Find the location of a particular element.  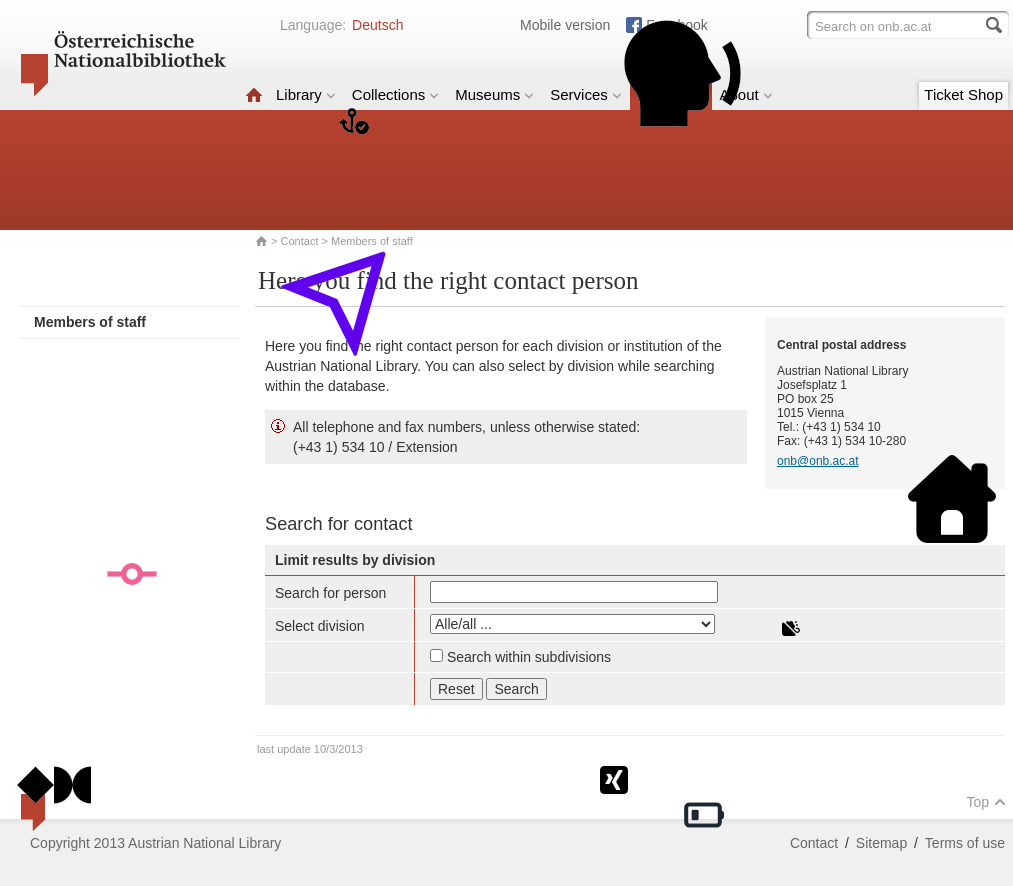

view commit history in version control is located at coordinates (132, 574).